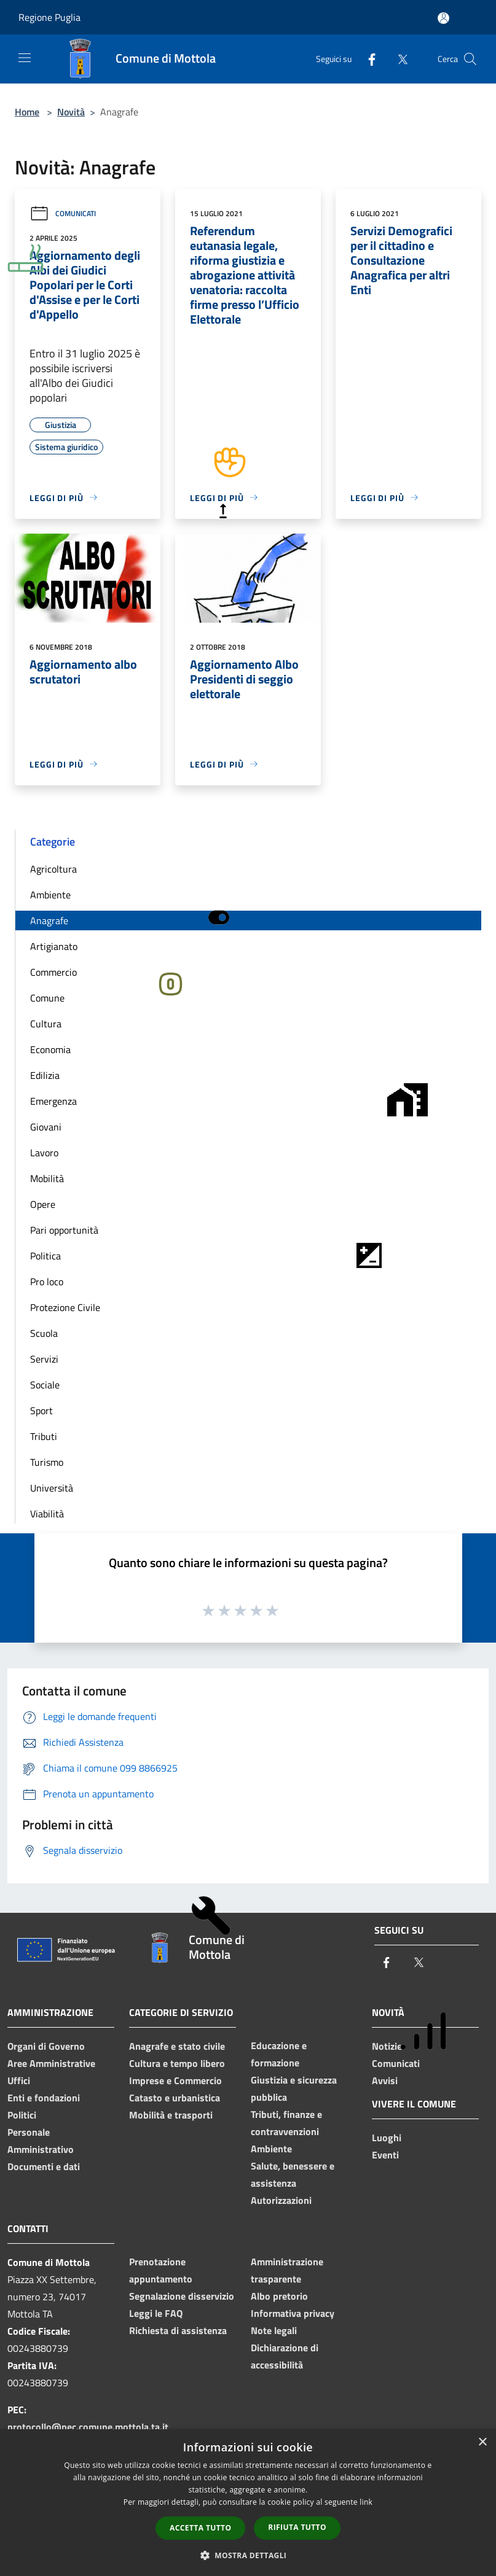 This screenshot has width=496, height=2576. I want to click on access settings or configuration options, so click(211, 1916).